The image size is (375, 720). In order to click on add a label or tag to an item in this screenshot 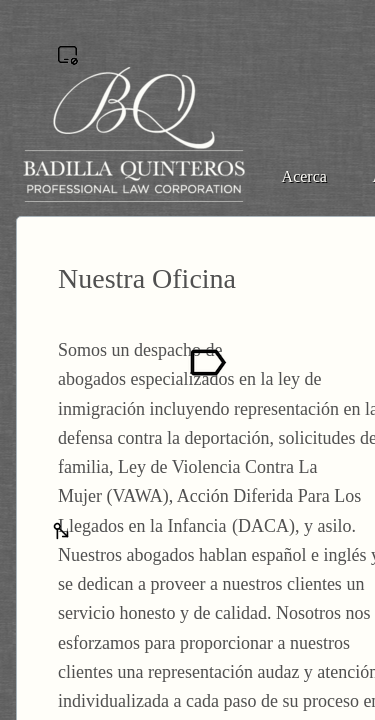, I will do `click(207, 362)`.